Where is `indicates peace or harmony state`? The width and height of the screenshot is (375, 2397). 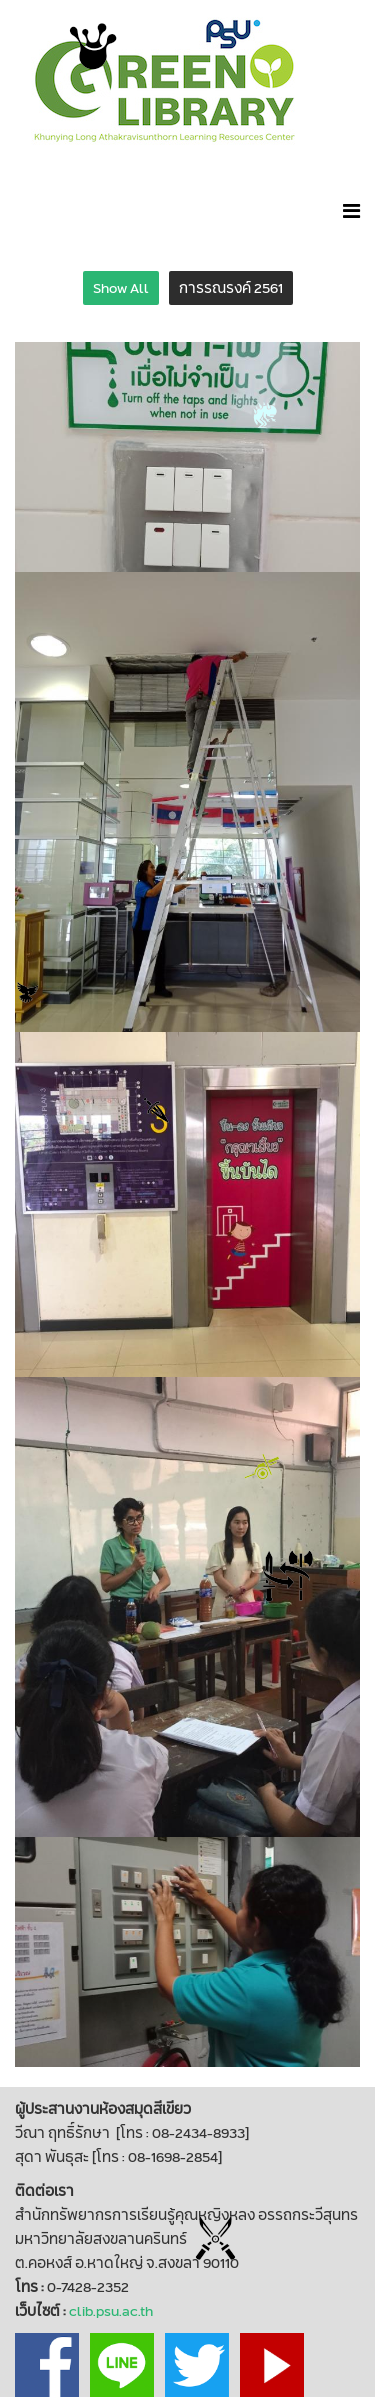
indicates peace or harmony state is located at coordinates (27, 992).